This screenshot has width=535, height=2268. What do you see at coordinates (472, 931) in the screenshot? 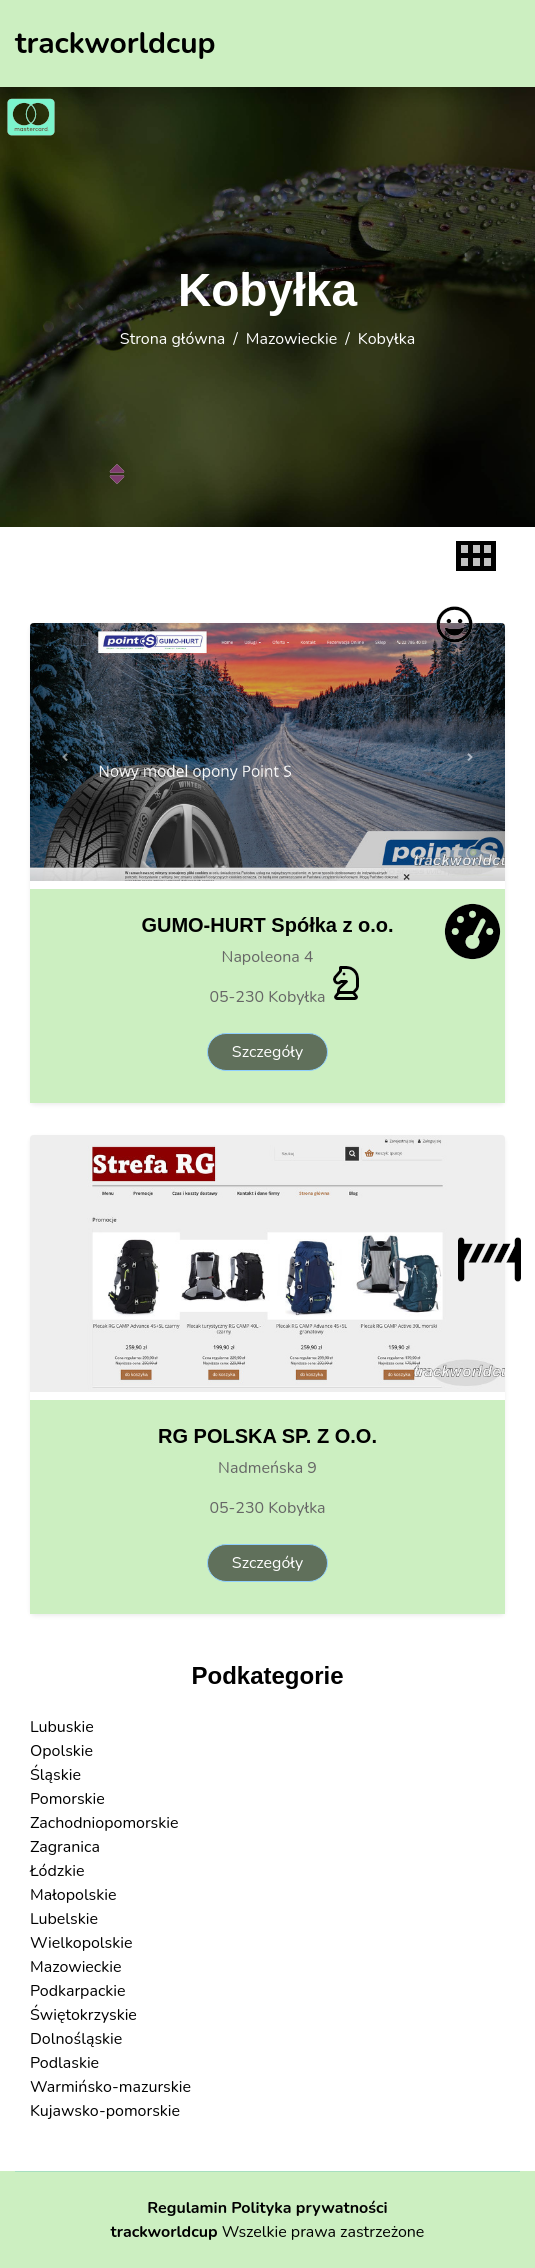
I see `view performance or speed metrics` at bounding box center [472, 931].